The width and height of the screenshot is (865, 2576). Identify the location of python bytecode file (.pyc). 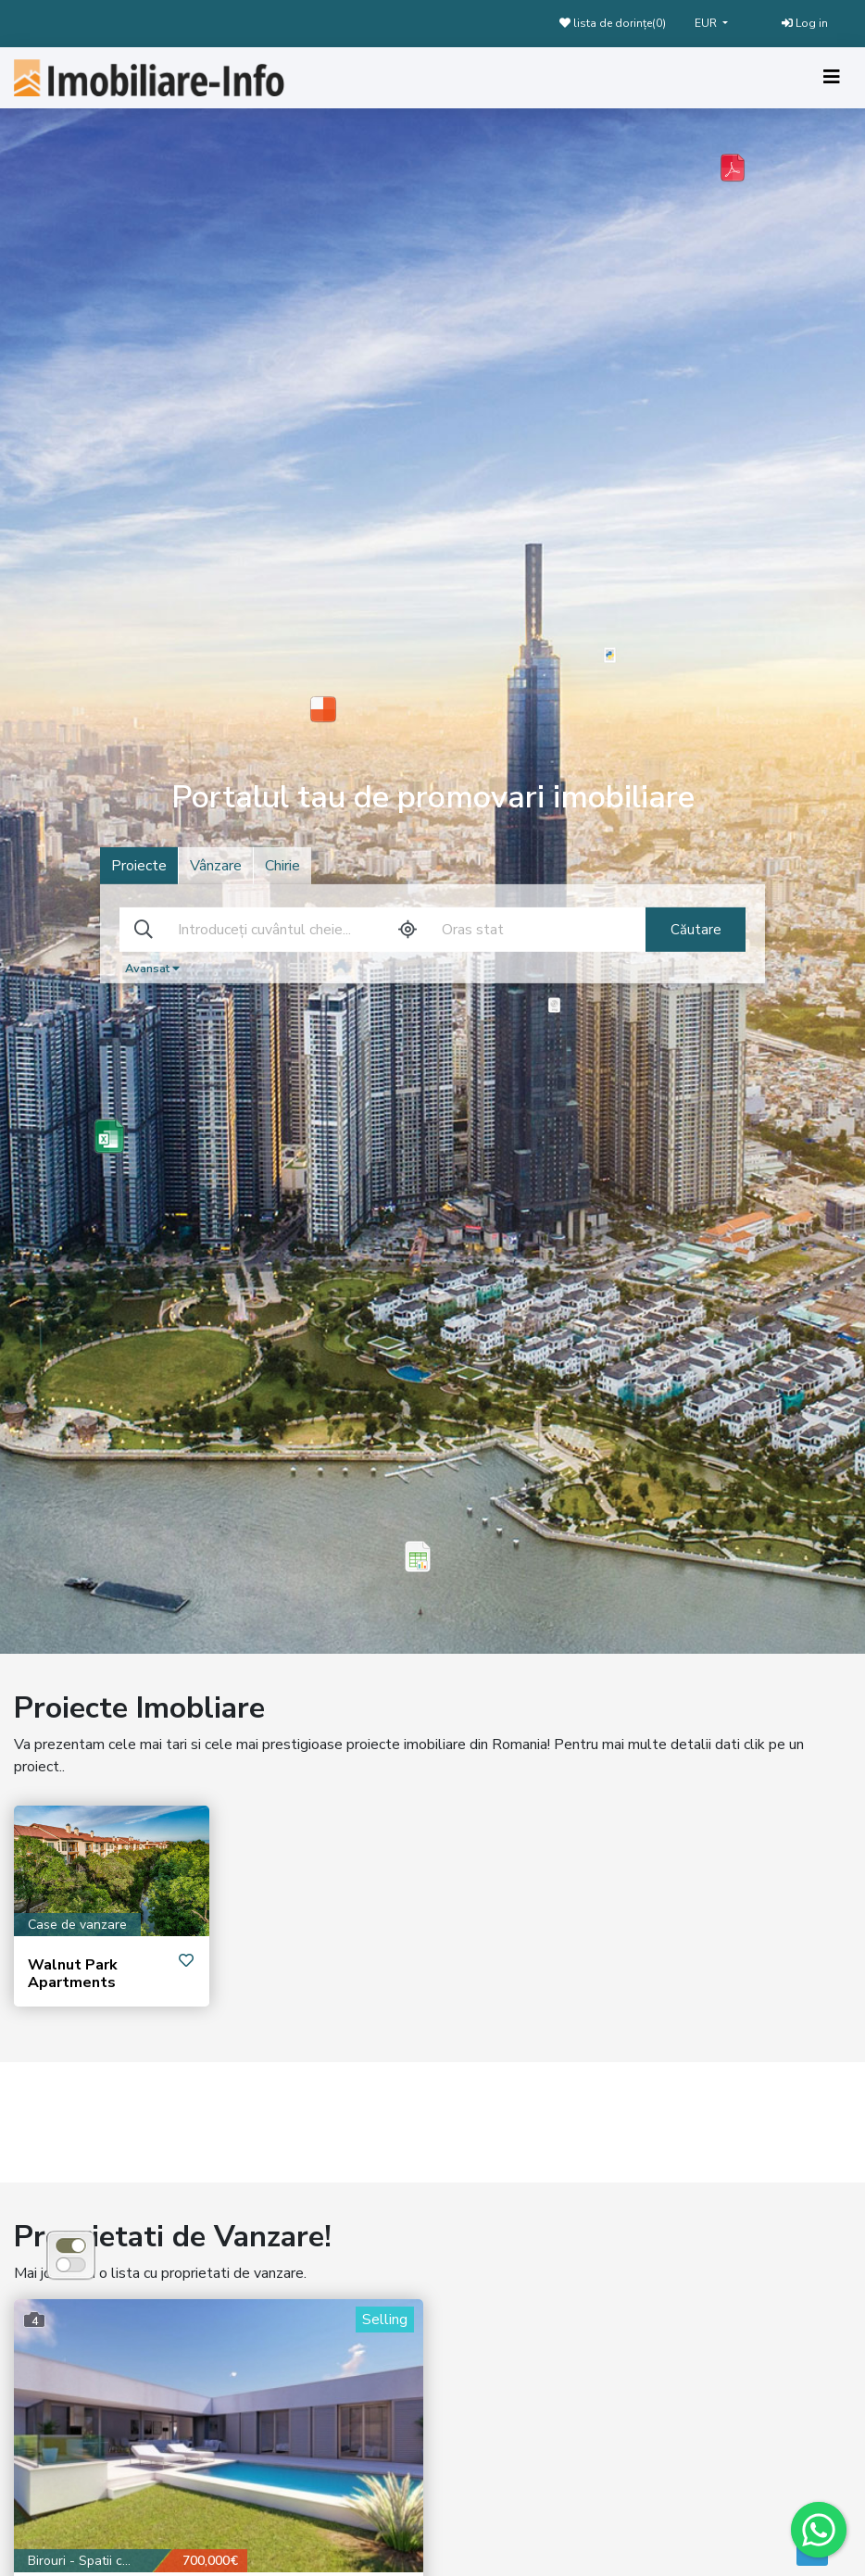
(609, 655).